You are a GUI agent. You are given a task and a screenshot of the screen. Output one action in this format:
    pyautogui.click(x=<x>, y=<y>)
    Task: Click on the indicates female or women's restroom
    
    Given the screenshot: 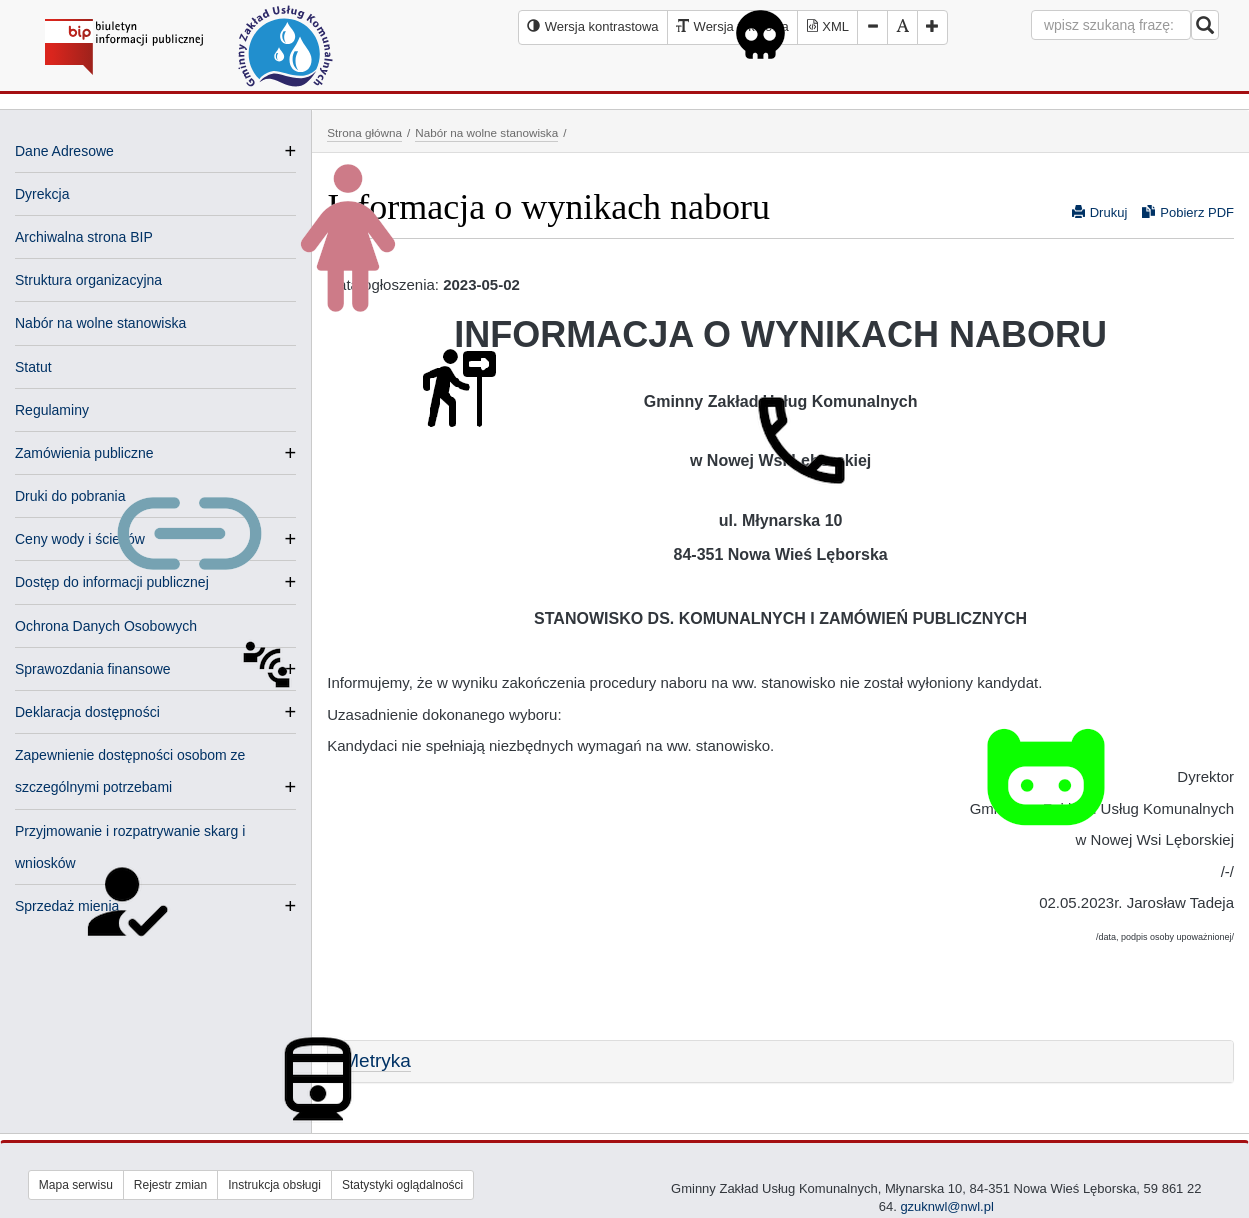 What is the action you would take?
    pyautogui.click(x=348, y=238)
    